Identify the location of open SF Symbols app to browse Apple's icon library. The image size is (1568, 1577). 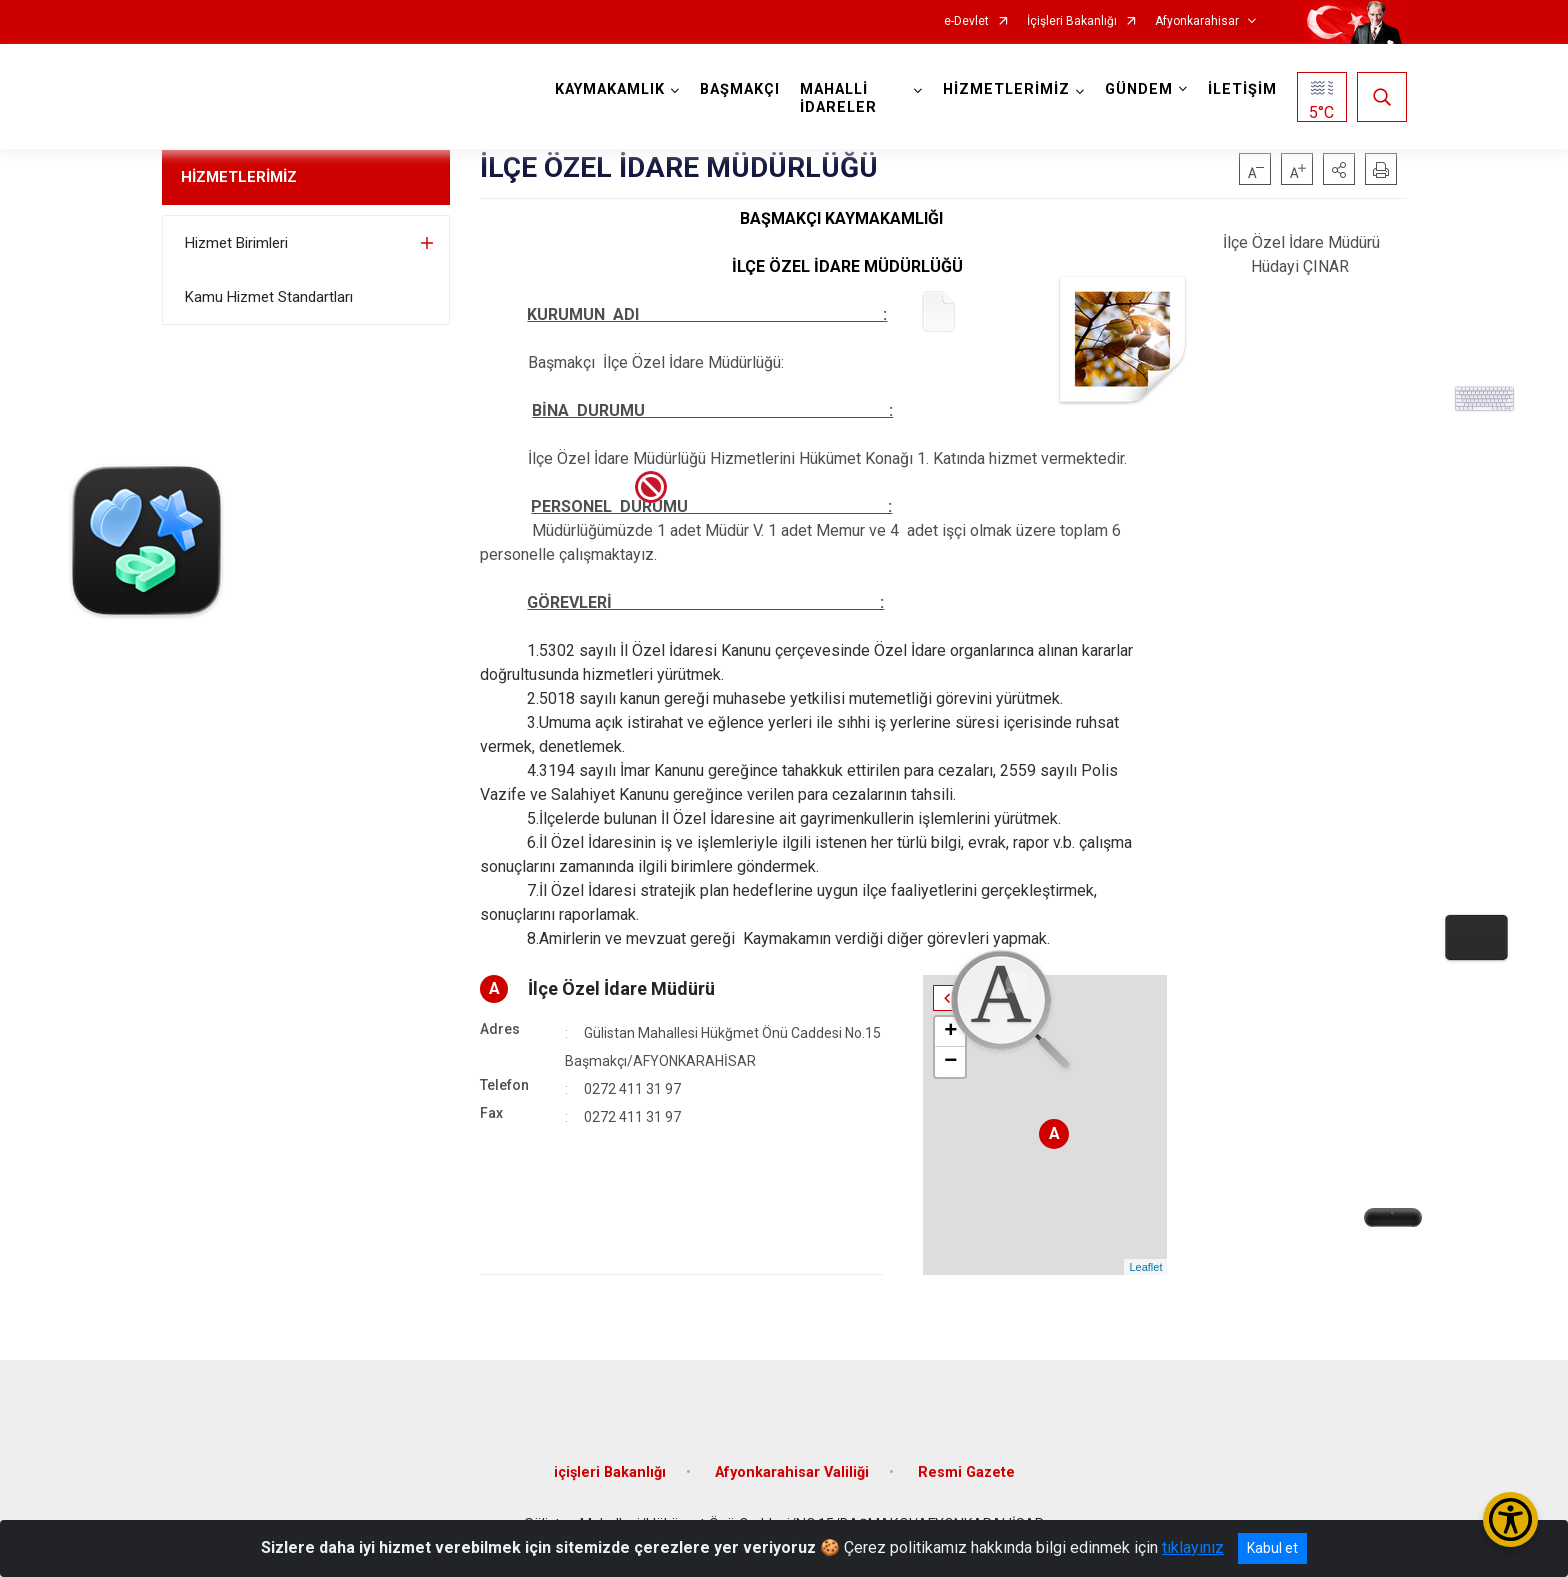
(146, 540).